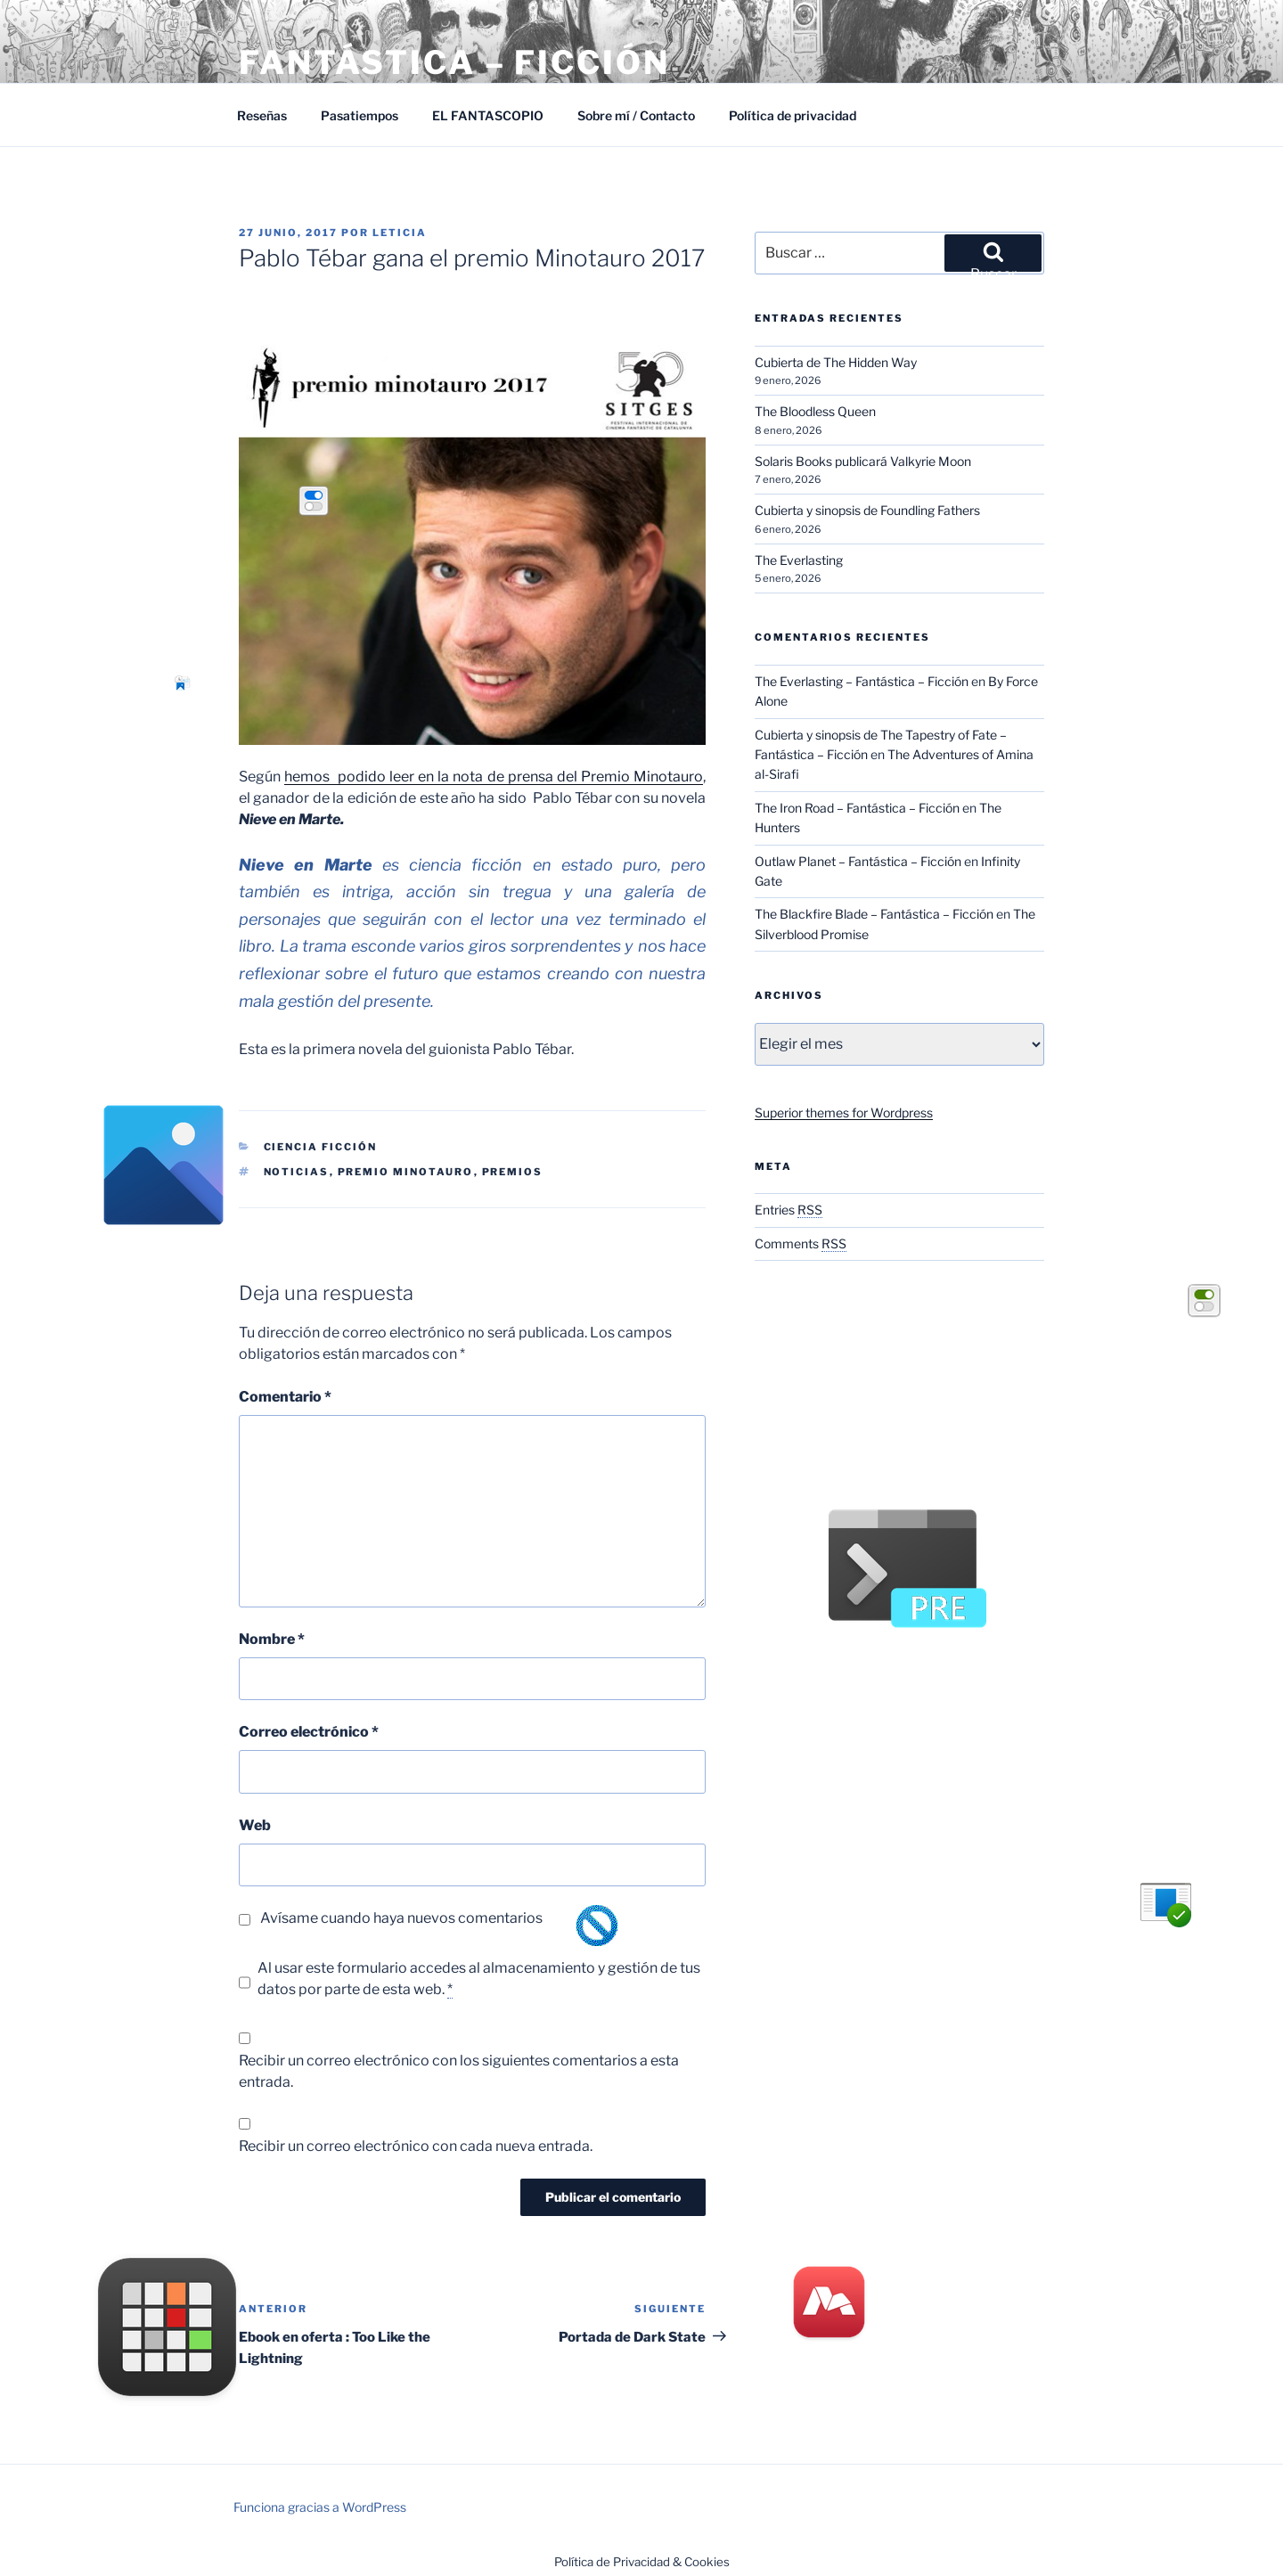 This screenshot has height=2576, width=1283. I want to click on indicates access denied or permission blocked, so click(597, 1926).